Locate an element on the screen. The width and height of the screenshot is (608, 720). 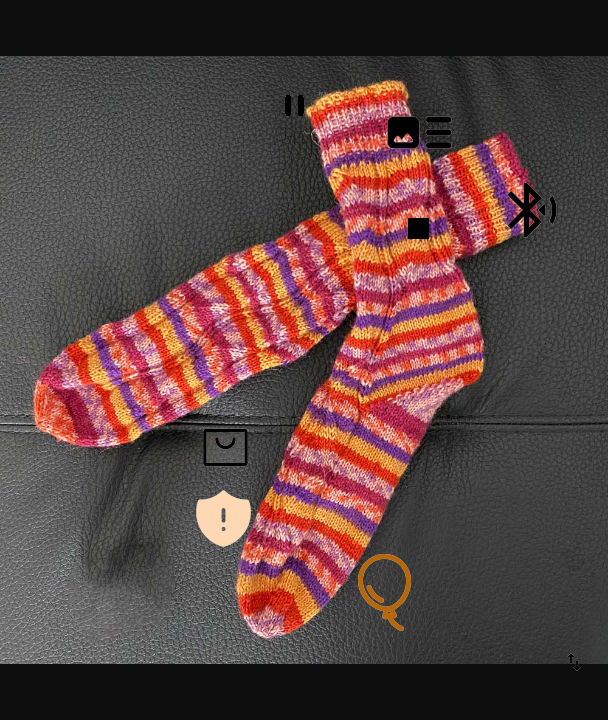
security warning or alert detected is located at coordinates (223, 518).